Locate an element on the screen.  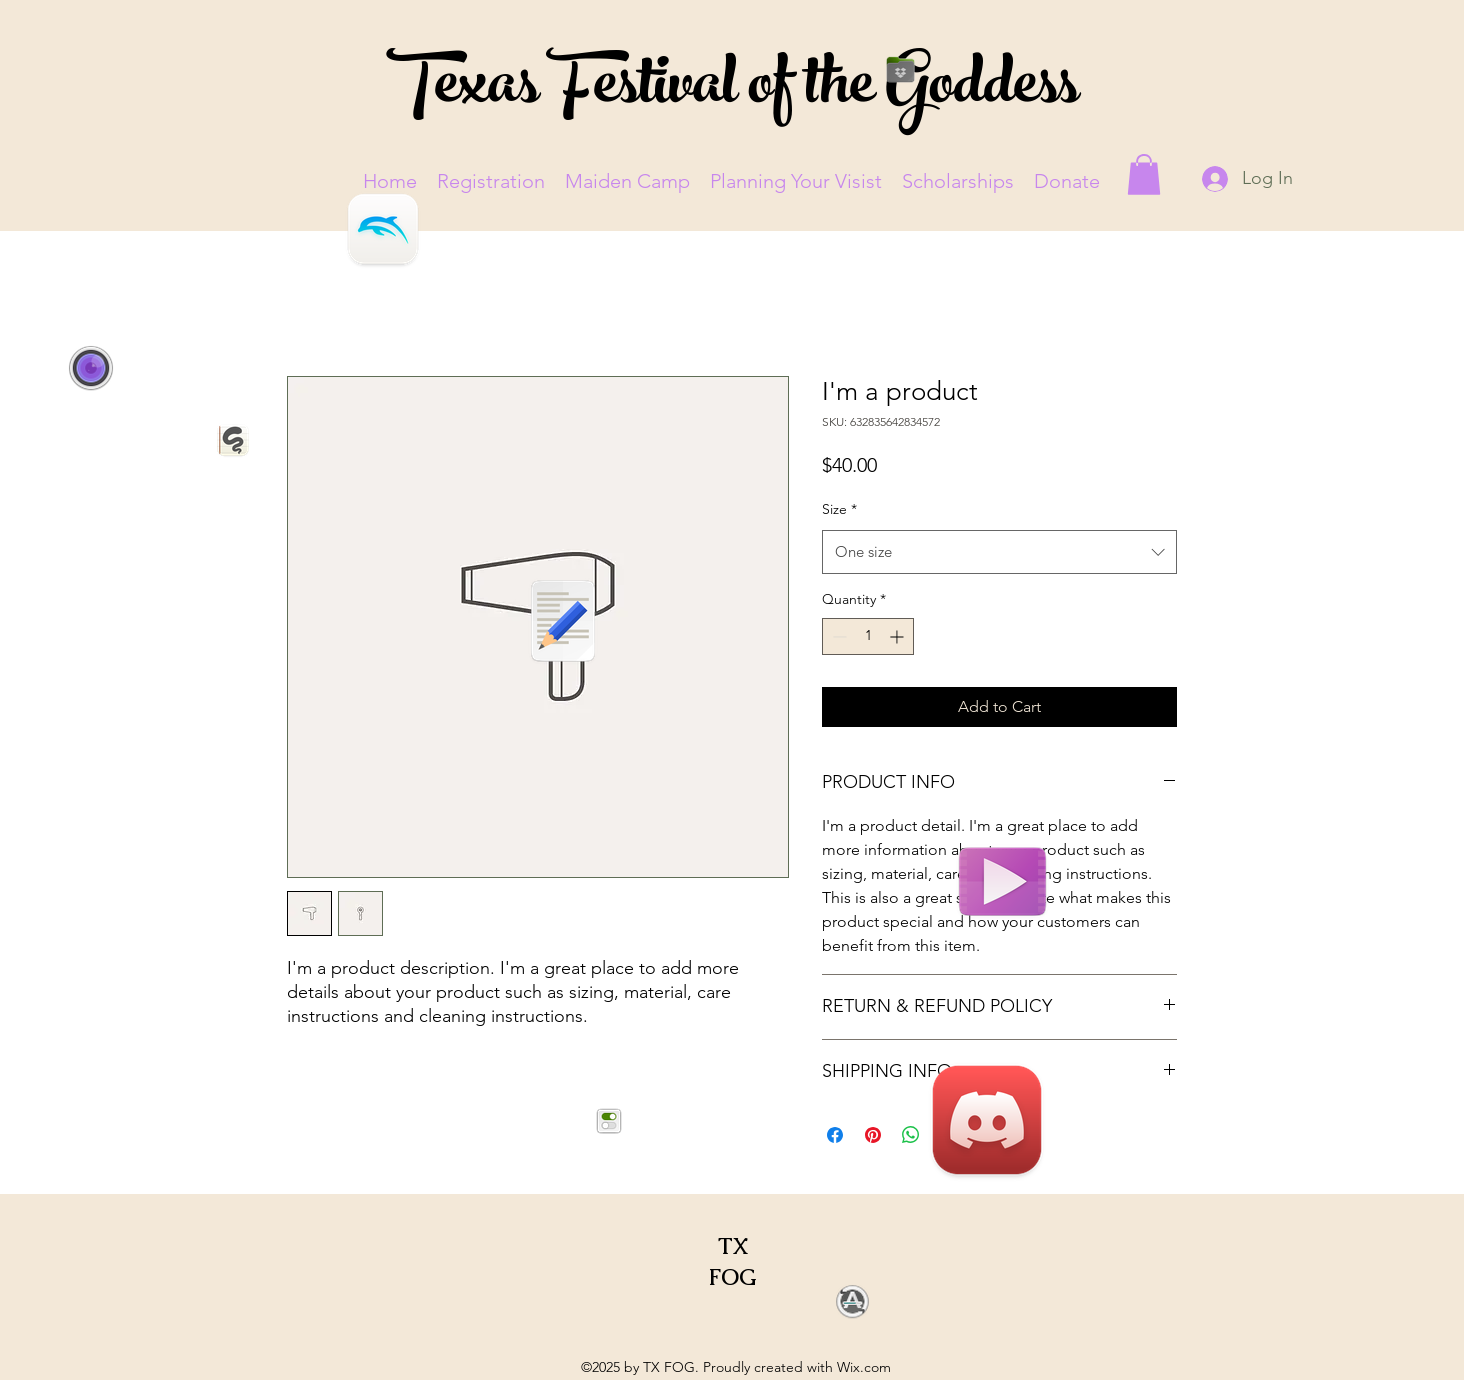
open the camera app to take photos or videos is located at coordinates (91, 368).